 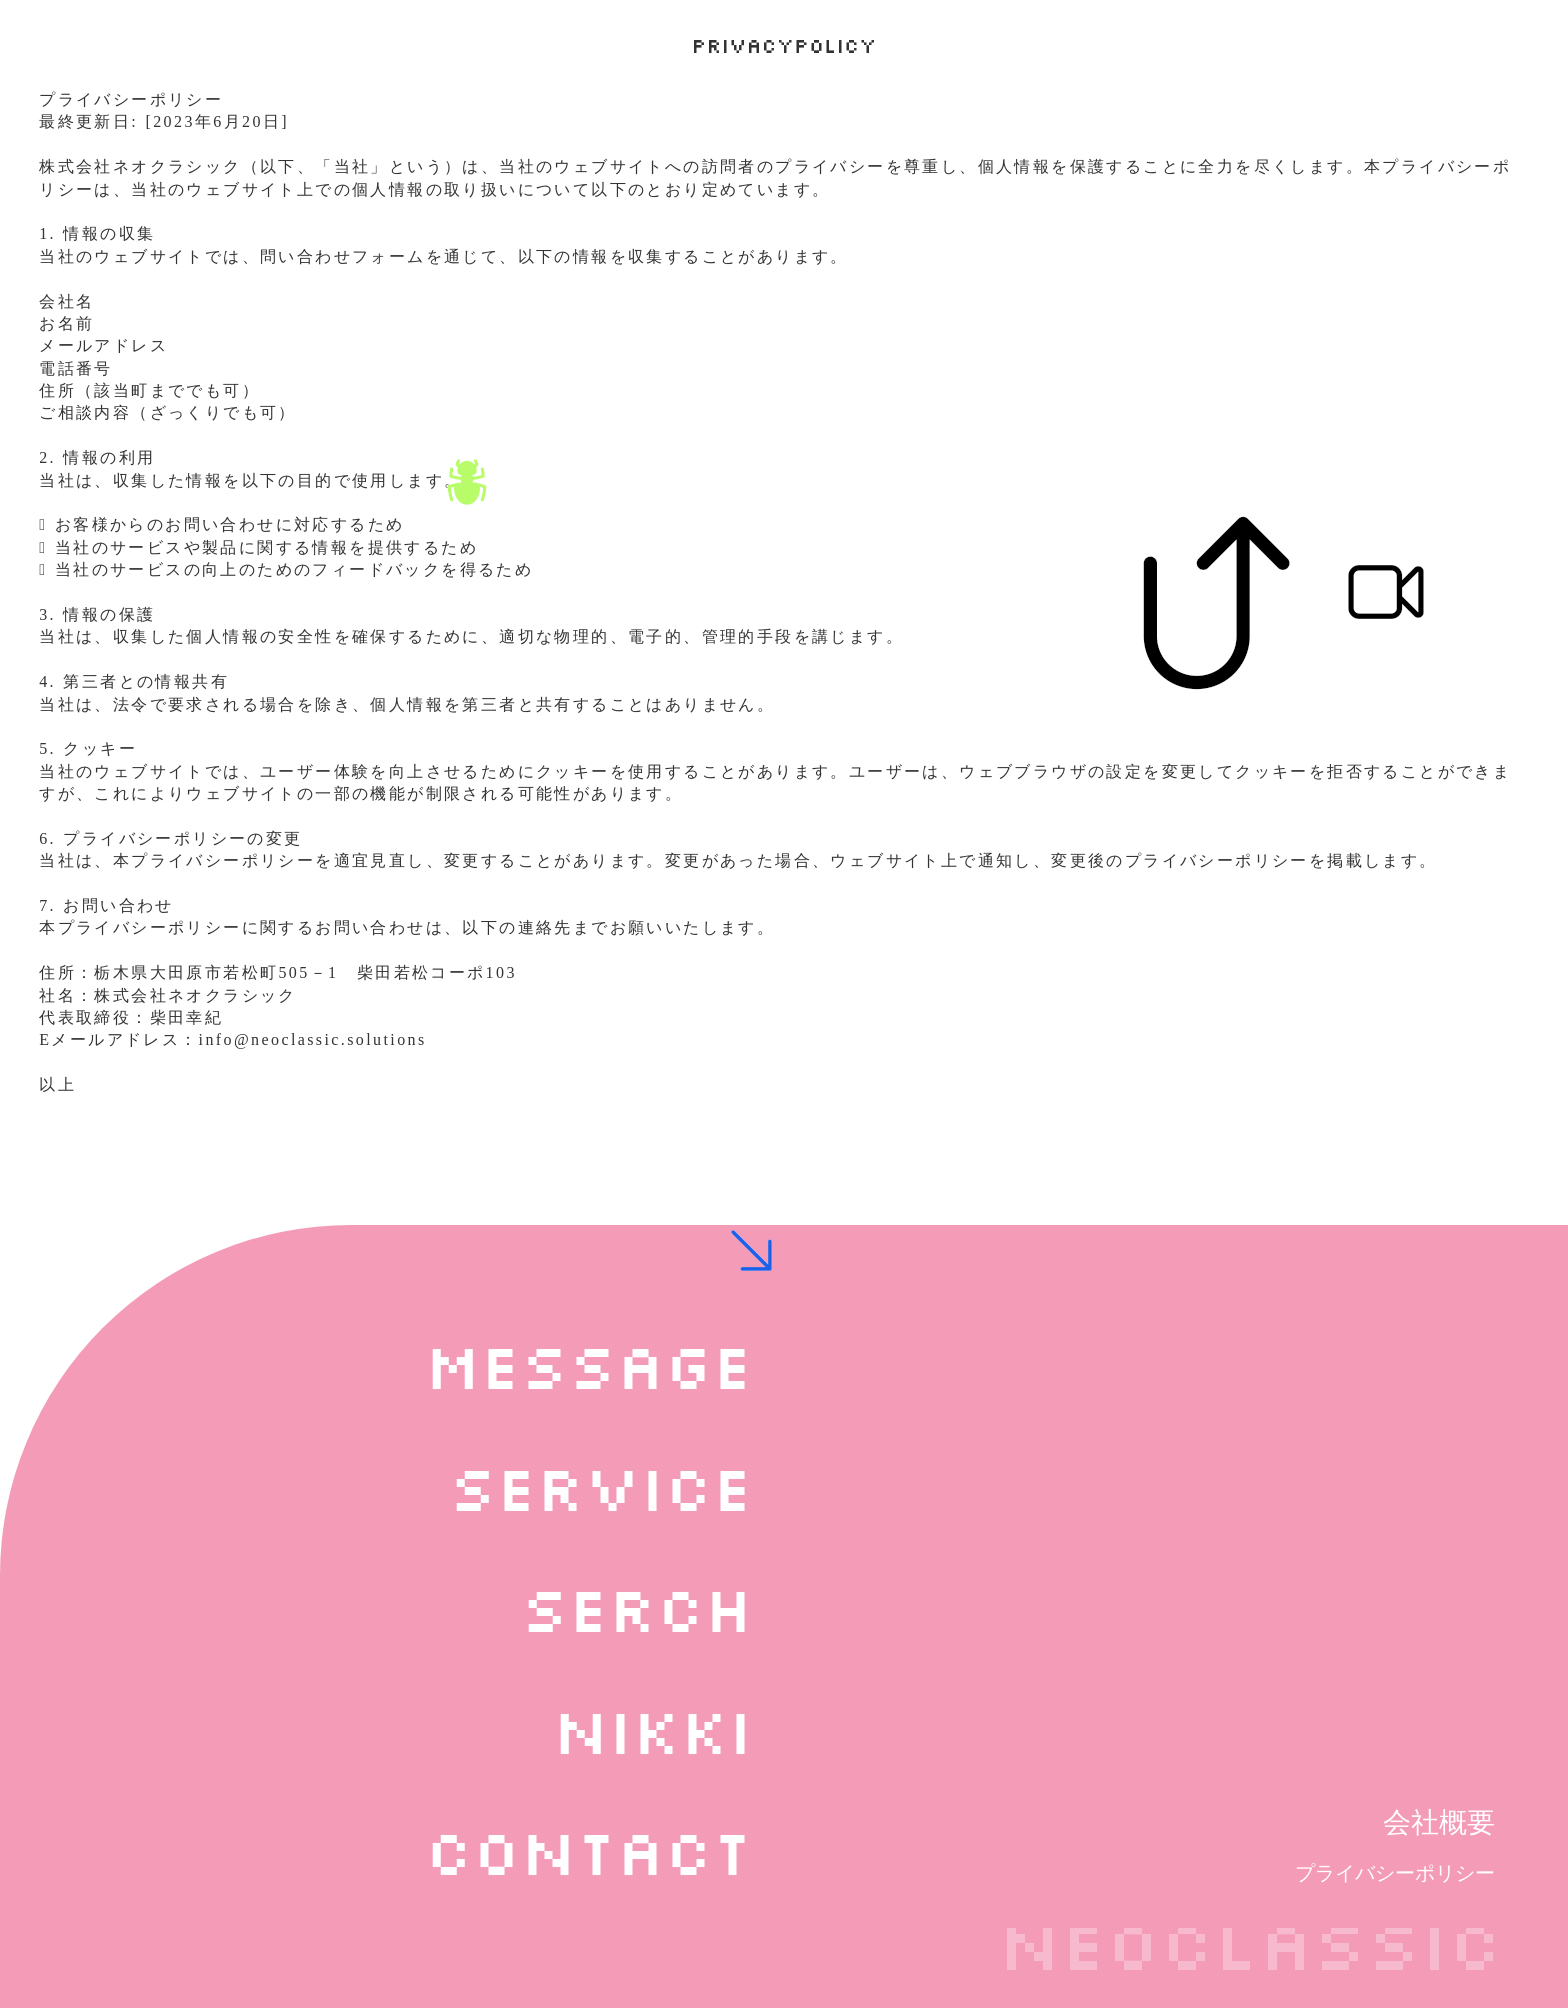 I want to click on start a video call, so click(x=1386, y=592).